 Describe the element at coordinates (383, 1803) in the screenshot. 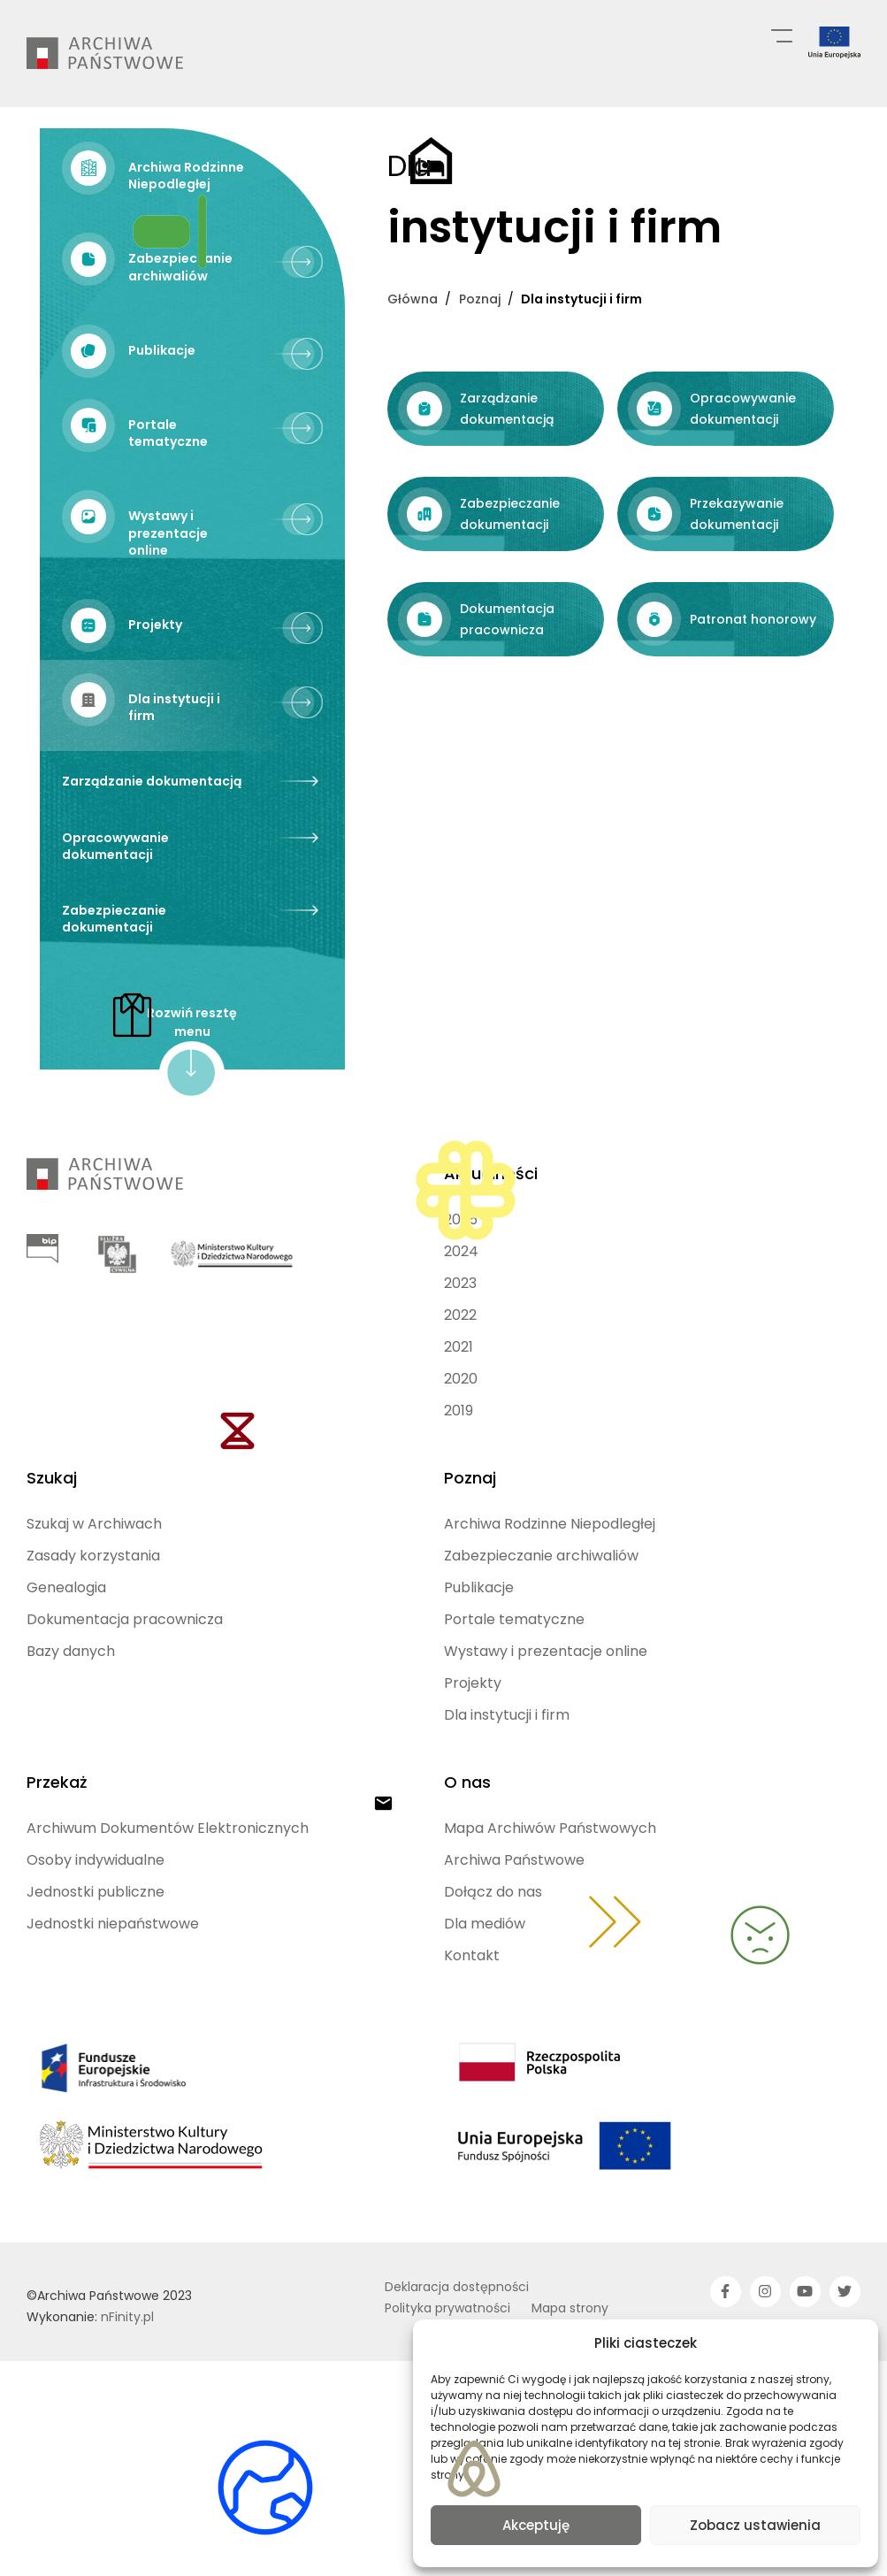

I see `access your email inbox` at that location.